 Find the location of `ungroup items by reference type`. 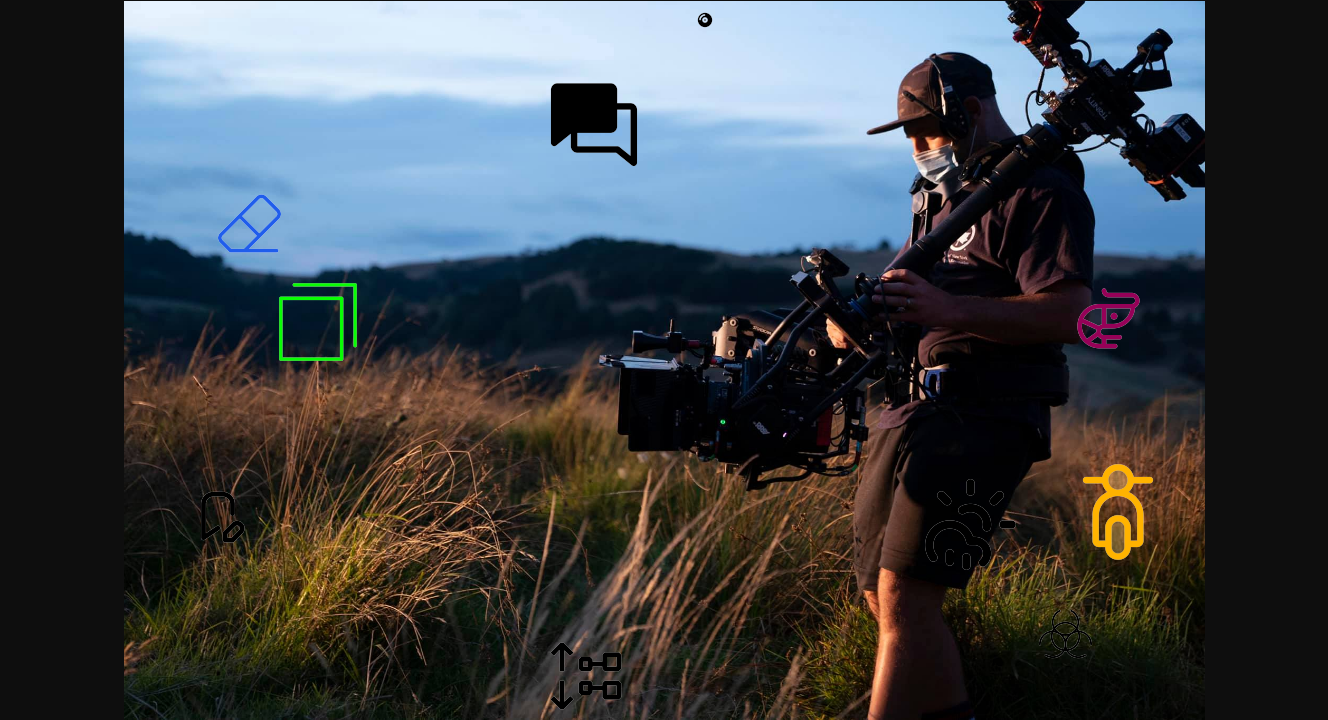

ungroup items by reference type is located at coordinates (588, 676).